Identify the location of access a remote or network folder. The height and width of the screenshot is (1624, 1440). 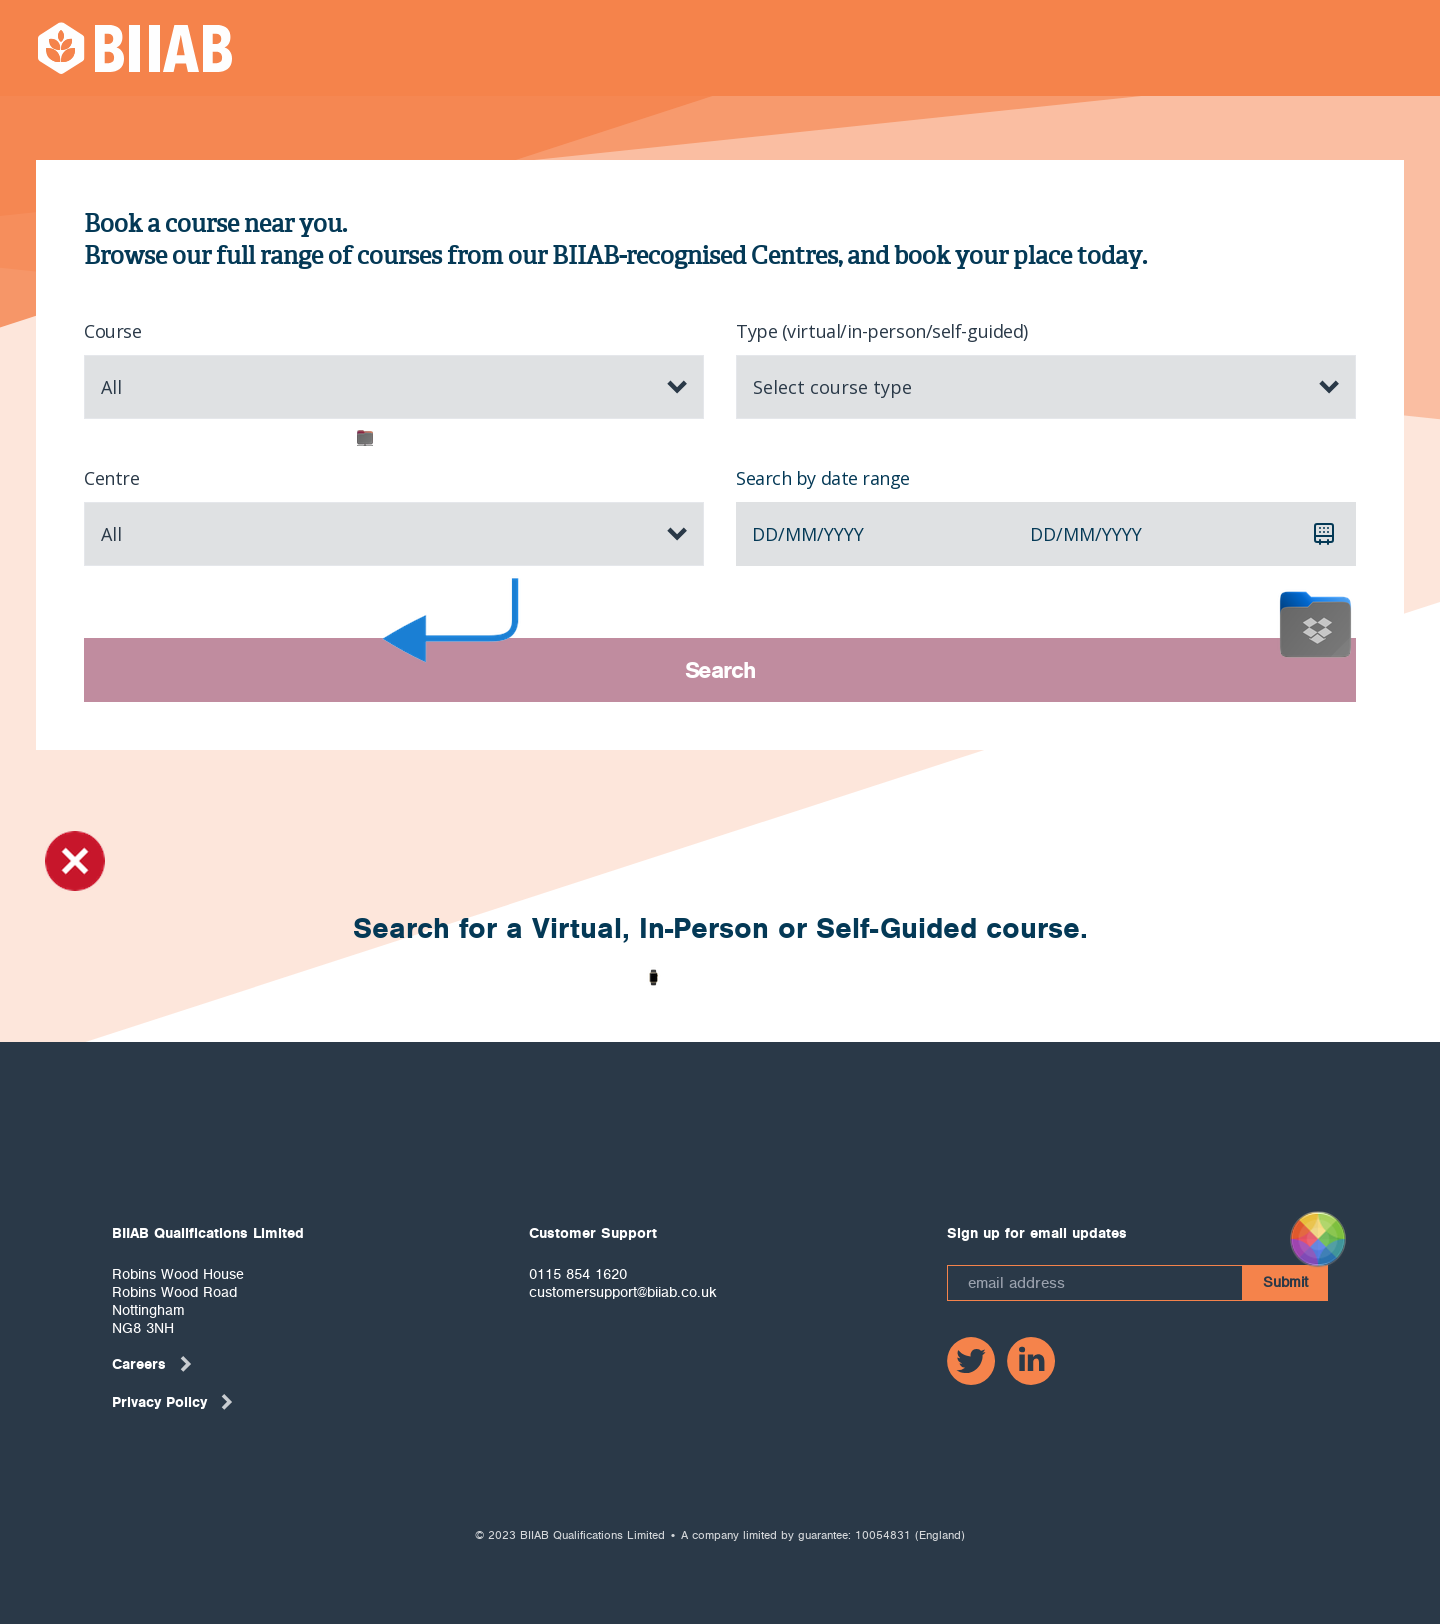
(365, 438).